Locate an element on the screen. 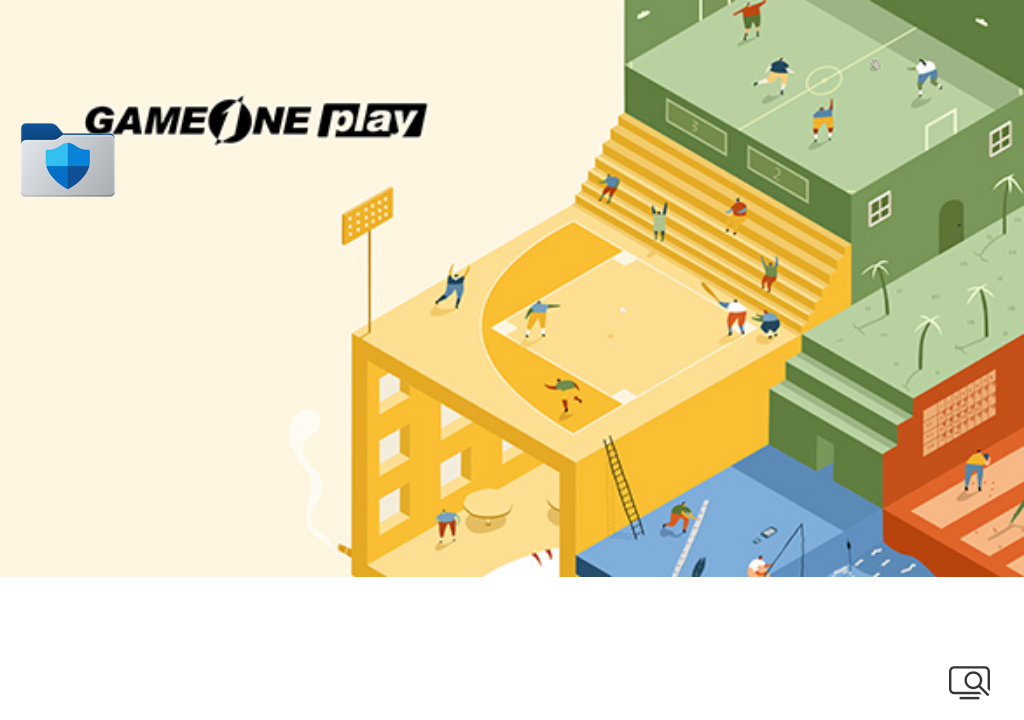  open microsoft defender security files folder is located at coordinates (67, 162).